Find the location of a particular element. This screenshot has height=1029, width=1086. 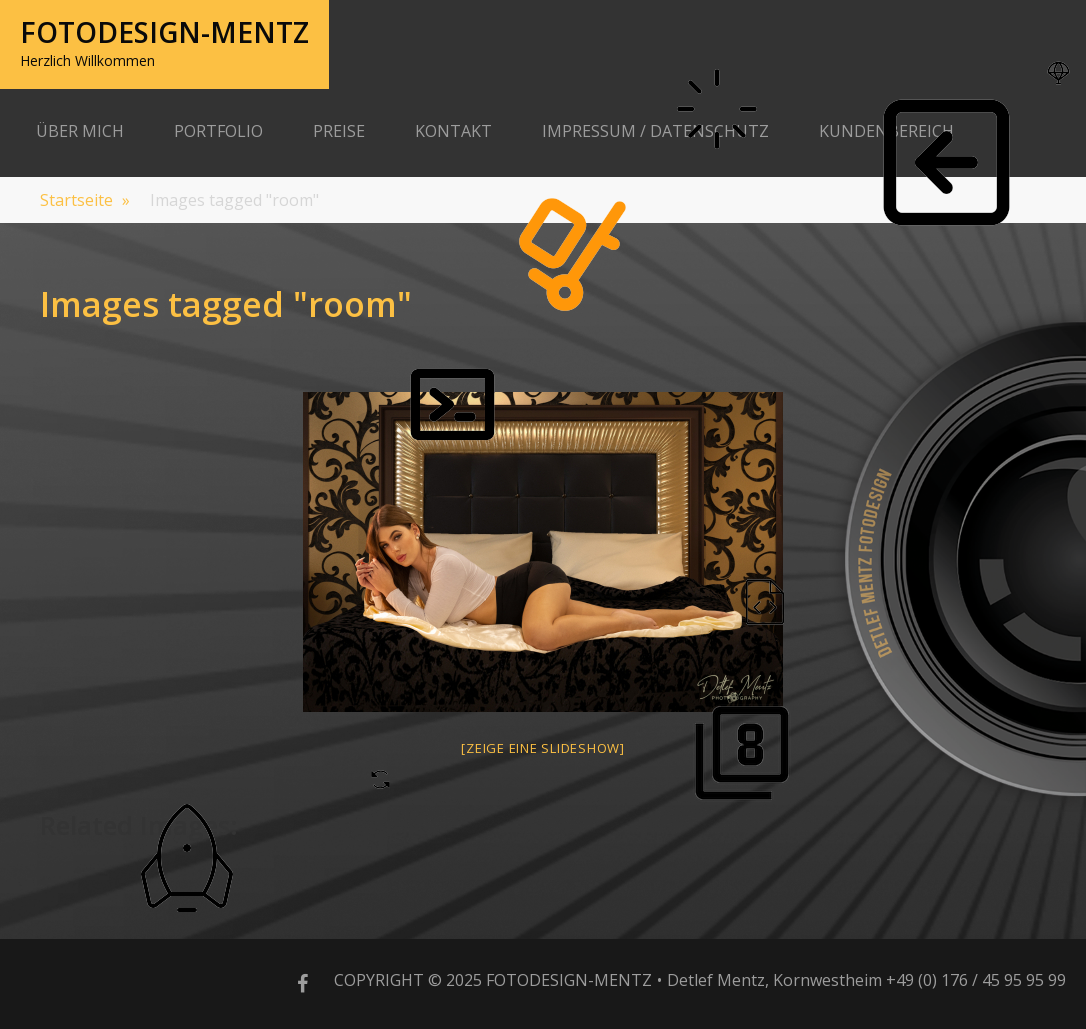

access emergency or backup recovery options is located at coordinates (1058, 73).